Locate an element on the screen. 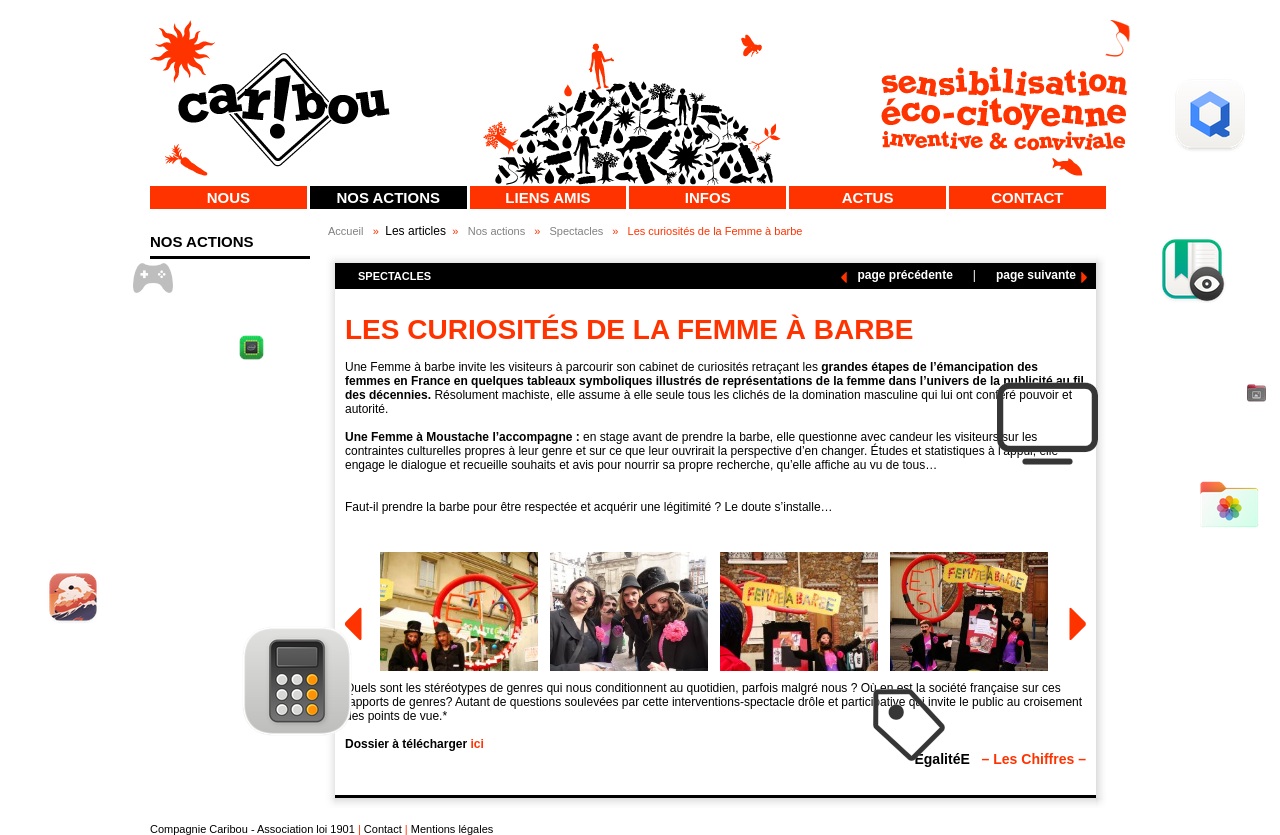  open halloy IRC client is located at coordinates (73, 597).